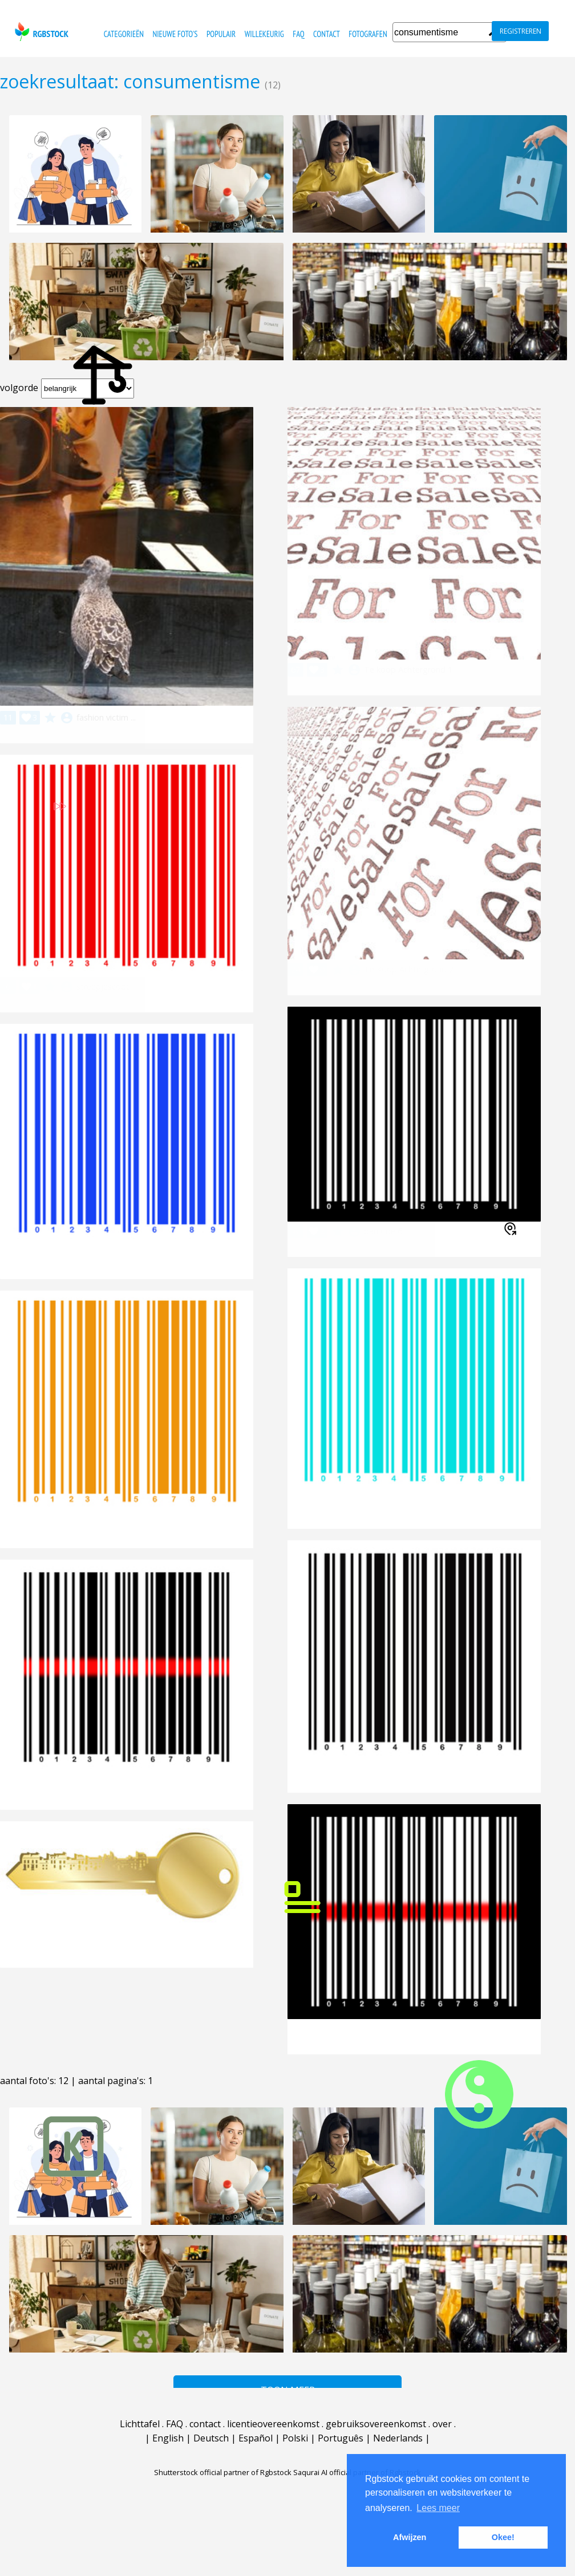 The width and height of the screenshot is (575, 2576). What do you see at coordinates (73, 2146) in the screenshot?
I see `keyboard shortcut indicator for the letter K` at bounding box center [73, 2146].